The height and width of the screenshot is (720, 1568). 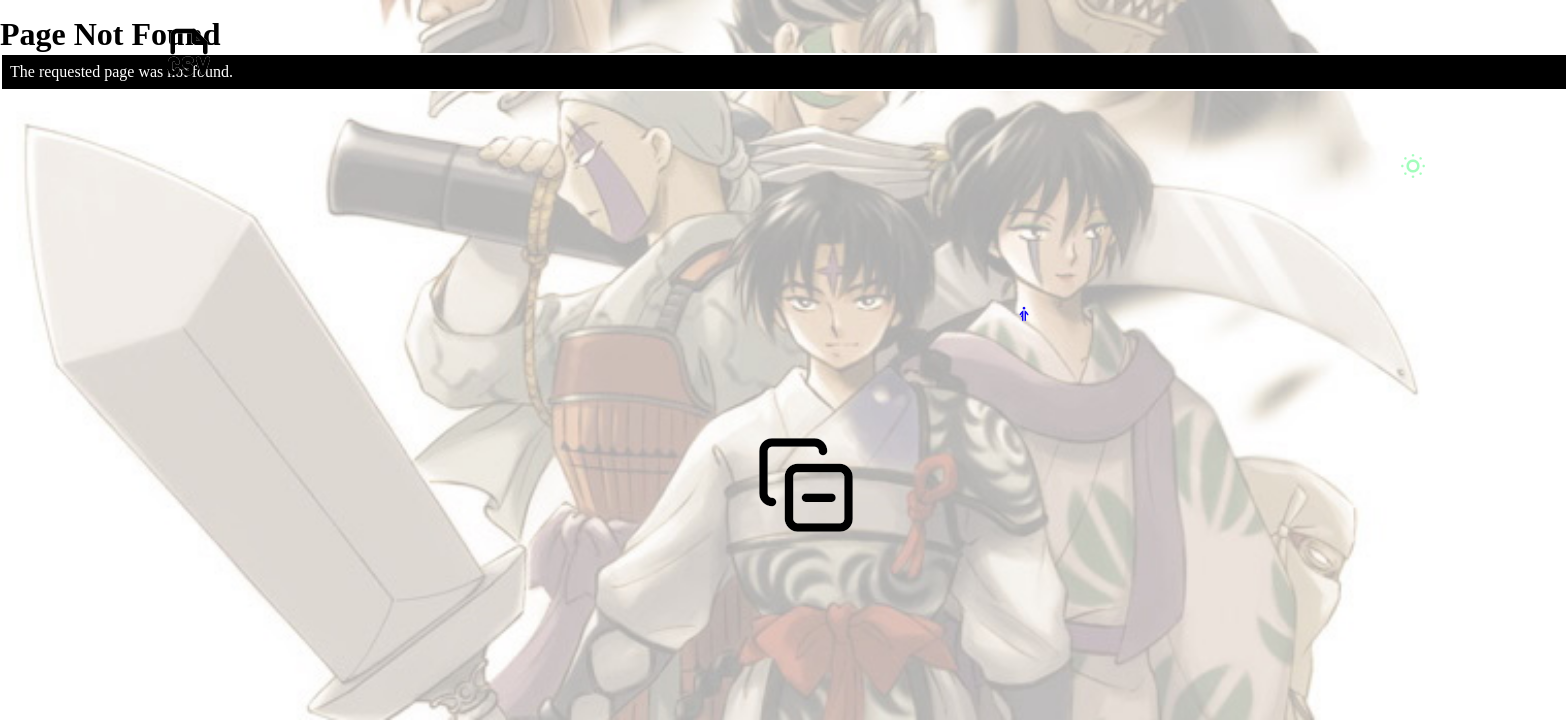 I want to click on indicates a gender-neutral or all-gender restroom, so click(x=1024, y=314).